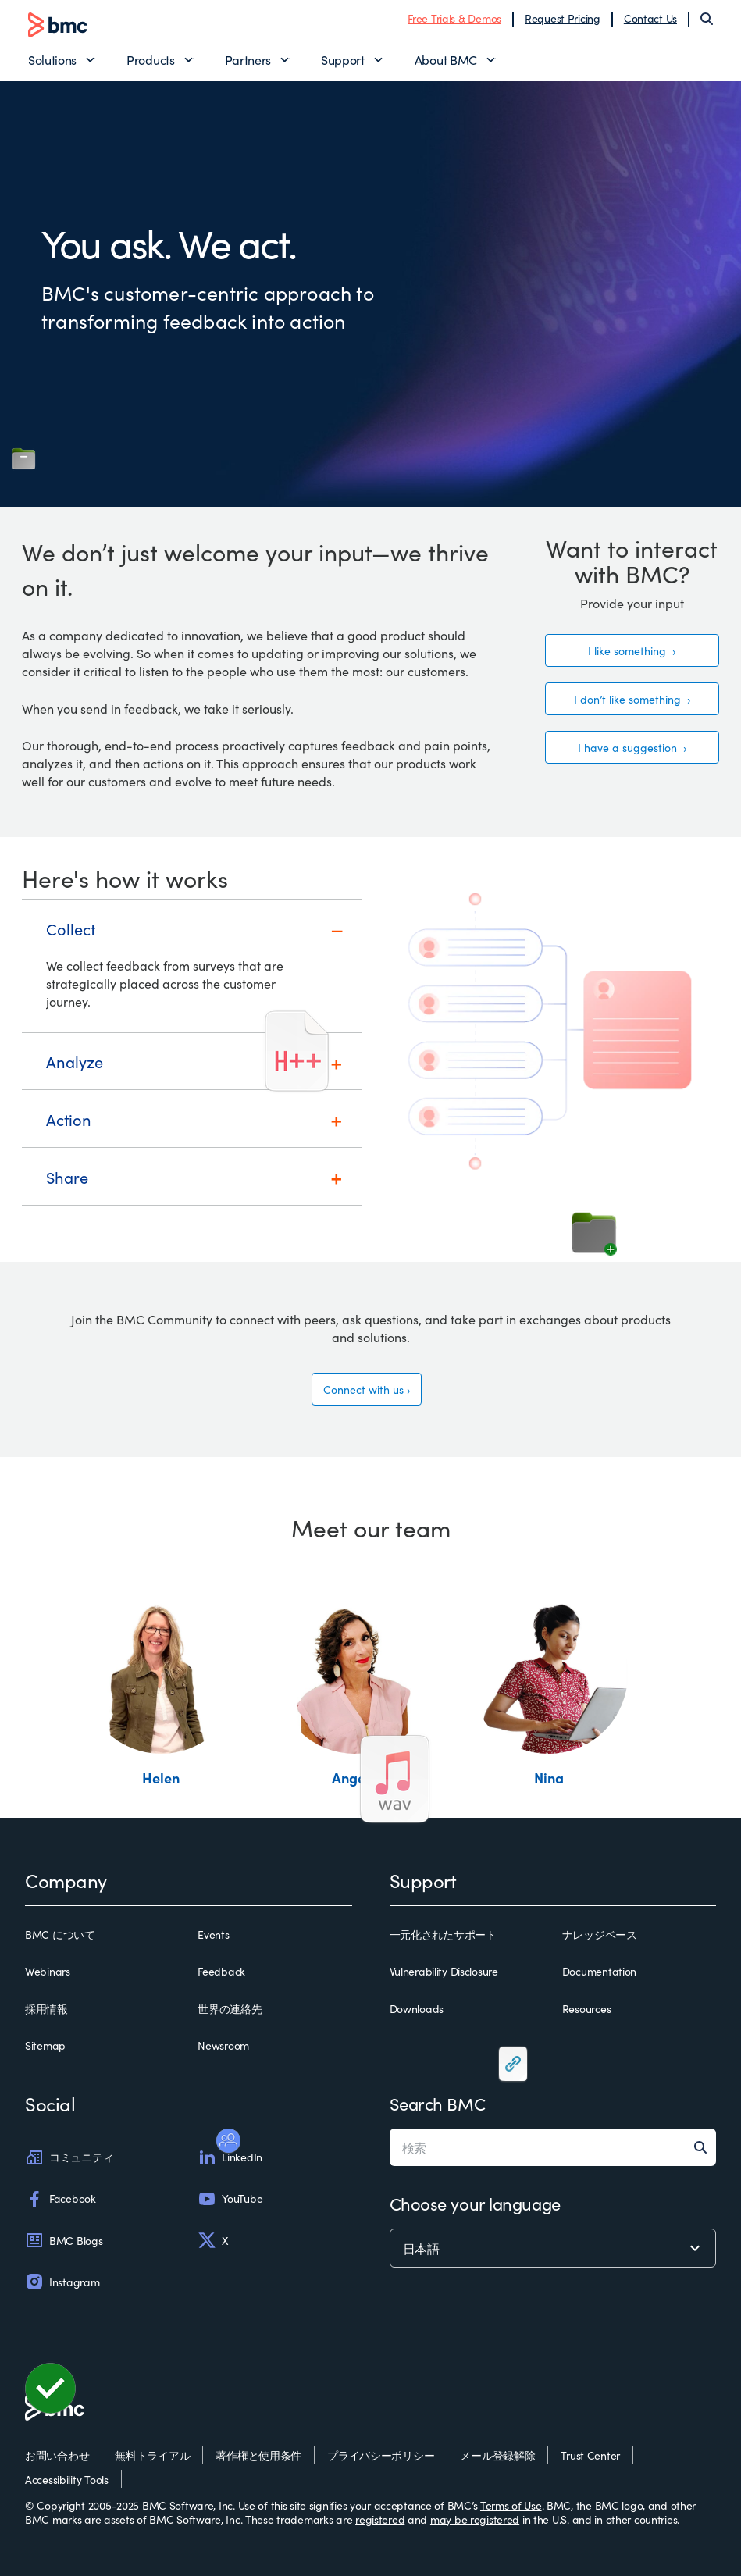 The image size is (741, 2576). I want to click on confirm or accept a calculation, so click(50, 2388).